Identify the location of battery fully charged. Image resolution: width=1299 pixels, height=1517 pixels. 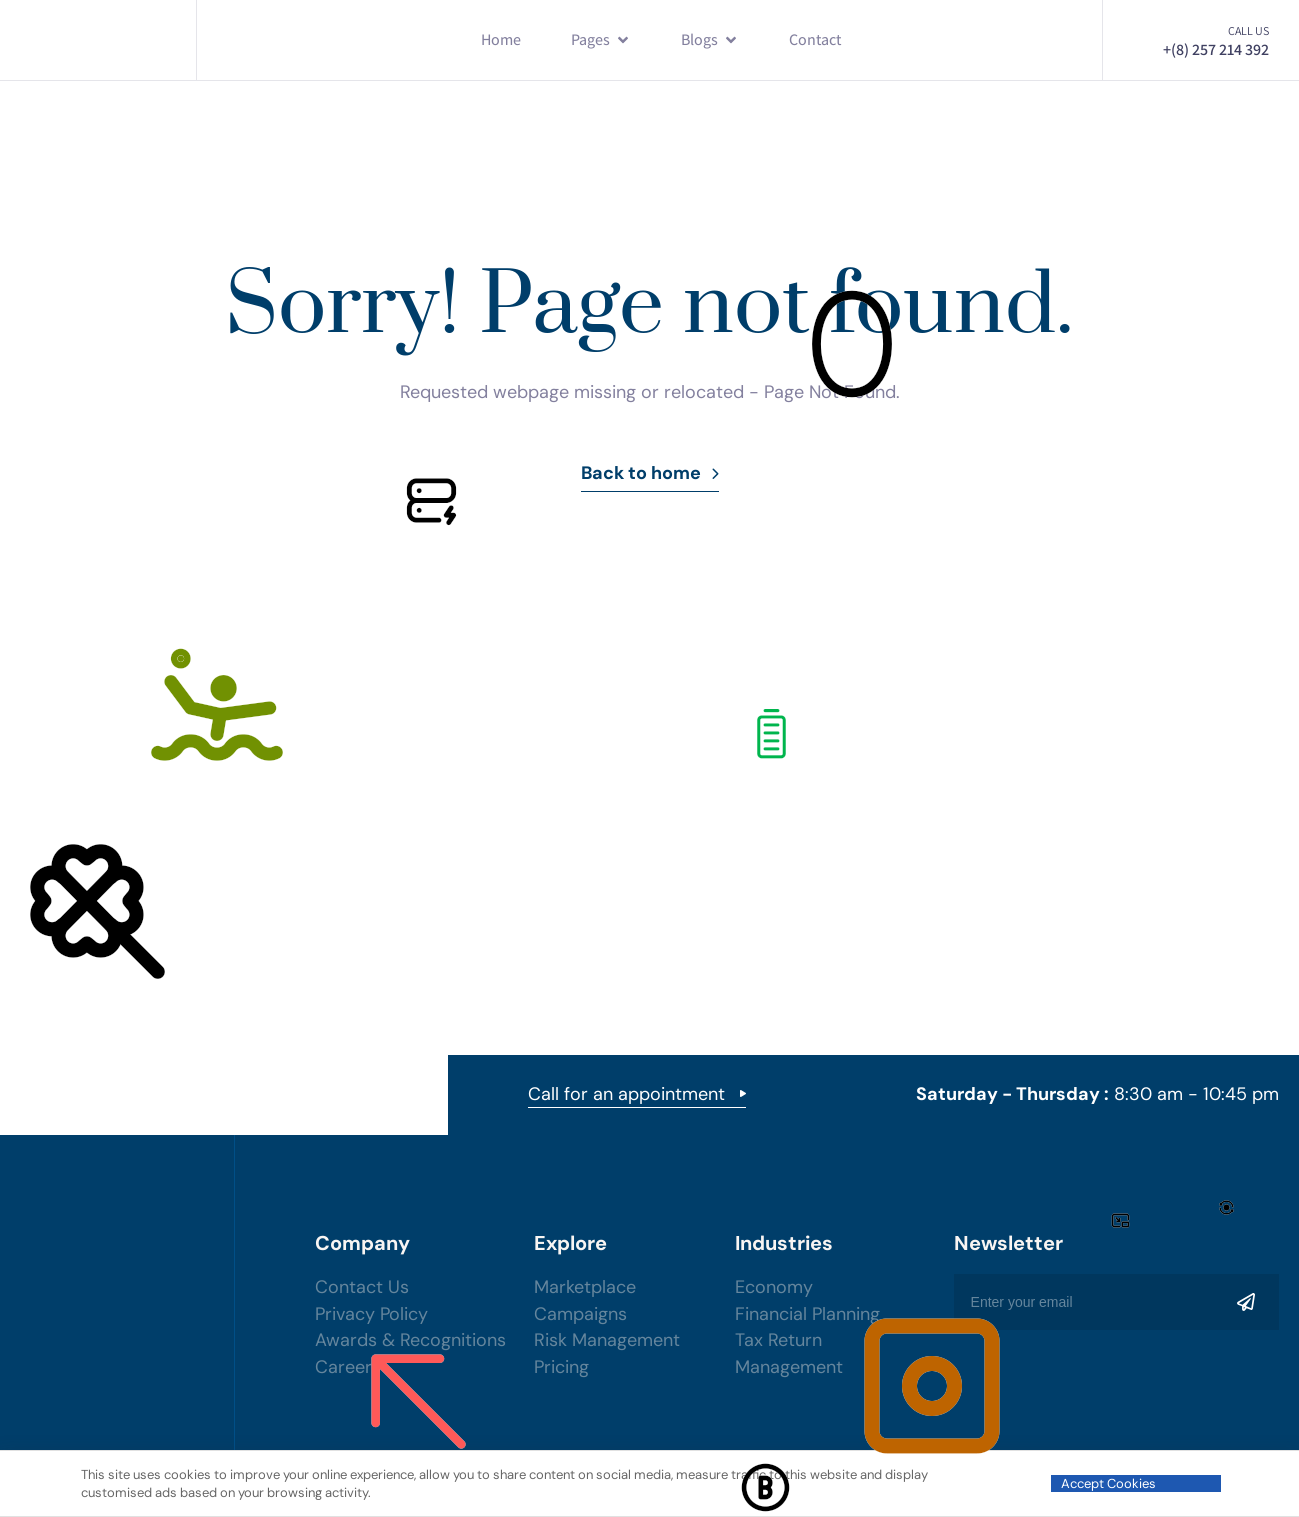
(771, 734).